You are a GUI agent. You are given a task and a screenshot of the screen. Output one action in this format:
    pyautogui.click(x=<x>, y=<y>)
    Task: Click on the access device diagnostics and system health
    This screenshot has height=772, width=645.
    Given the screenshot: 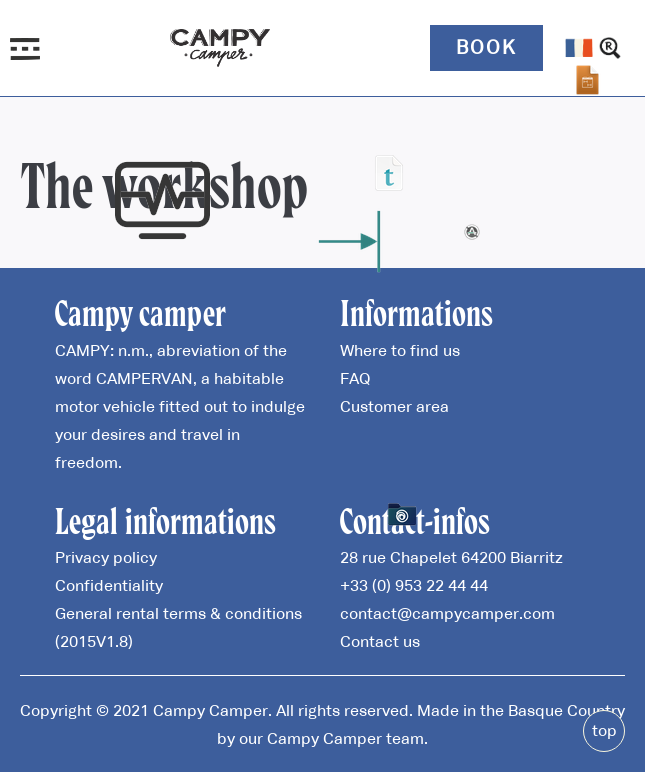 What is the action you would take?
    pyautogui.click(x=162, y=197)
    